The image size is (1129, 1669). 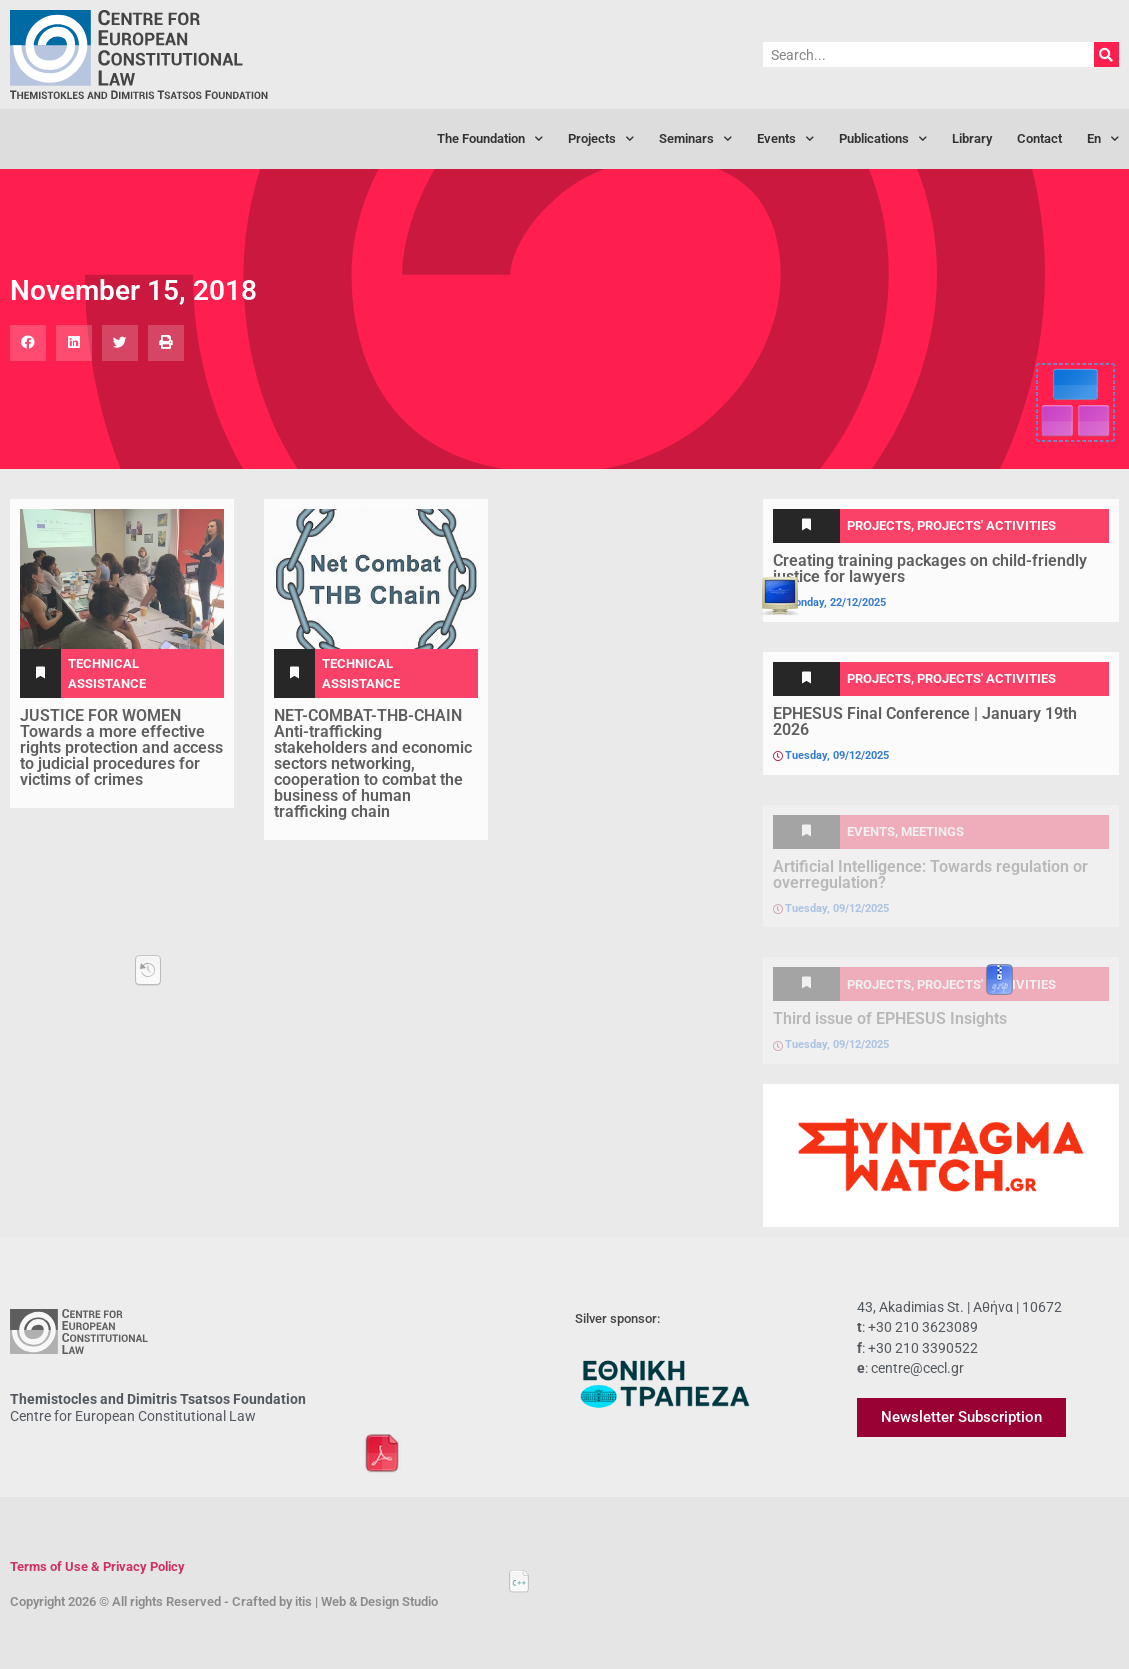 I want to click on a deleted file in the trash, so click(x=148, y=970).